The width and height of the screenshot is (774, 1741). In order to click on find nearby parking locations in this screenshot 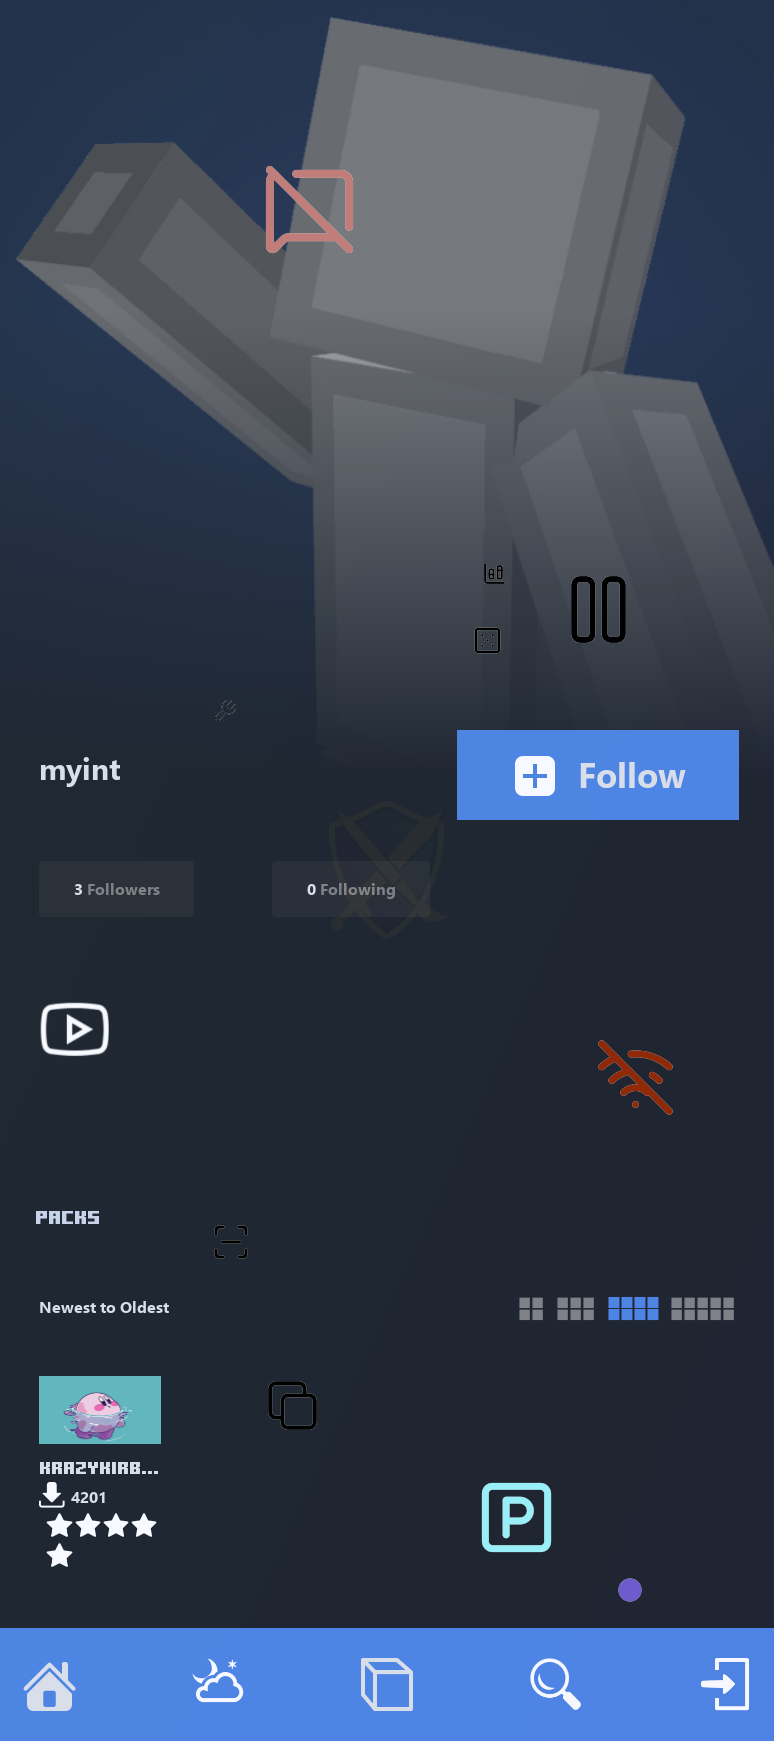, I will do `click(516, 1517)`.